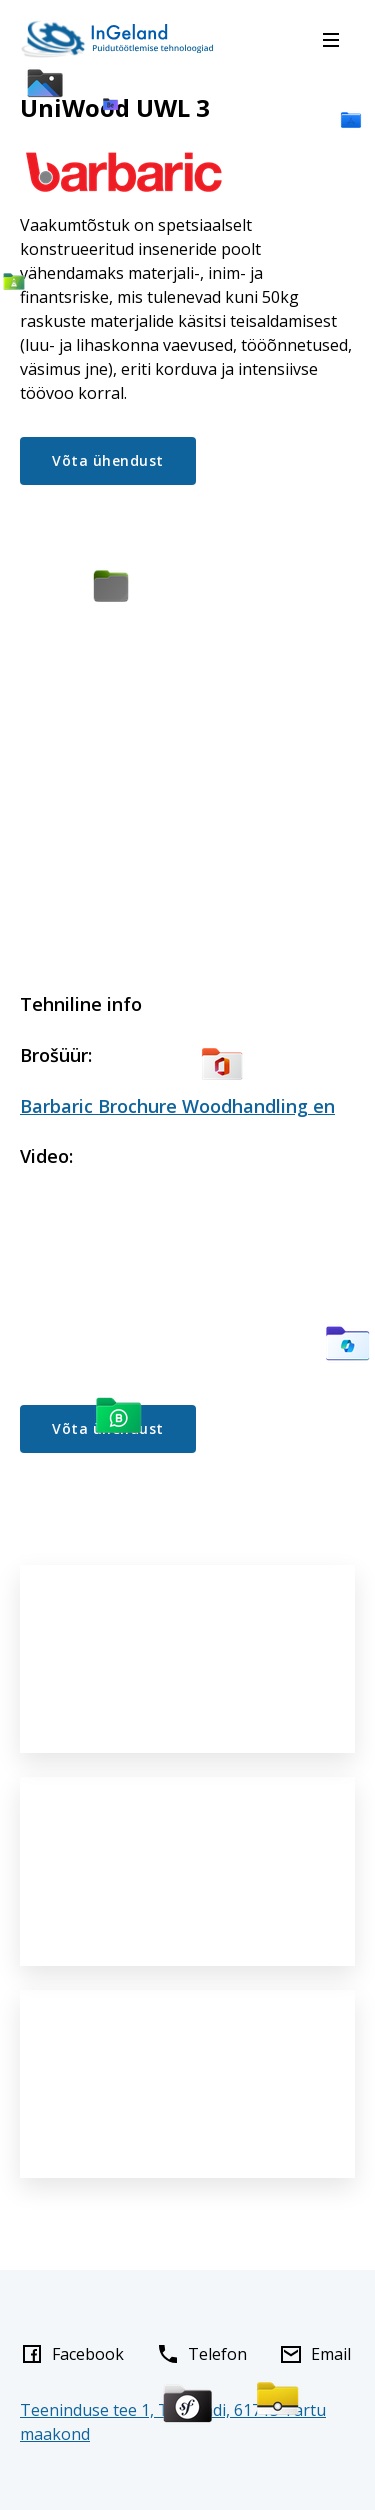  Describe the element at coordinates (110, 104) in the screenshot. I see `open your Behance projects folder` at that location.